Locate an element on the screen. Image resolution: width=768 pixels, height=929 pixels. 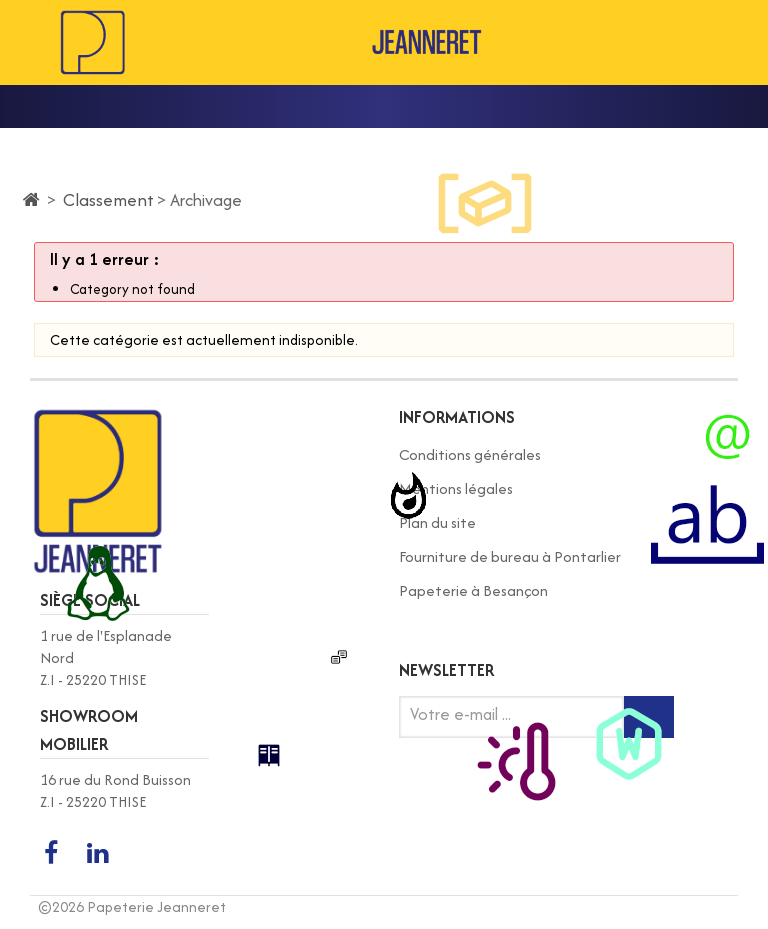
open or access a service starting with "W" is located at coordinates (629, 744).